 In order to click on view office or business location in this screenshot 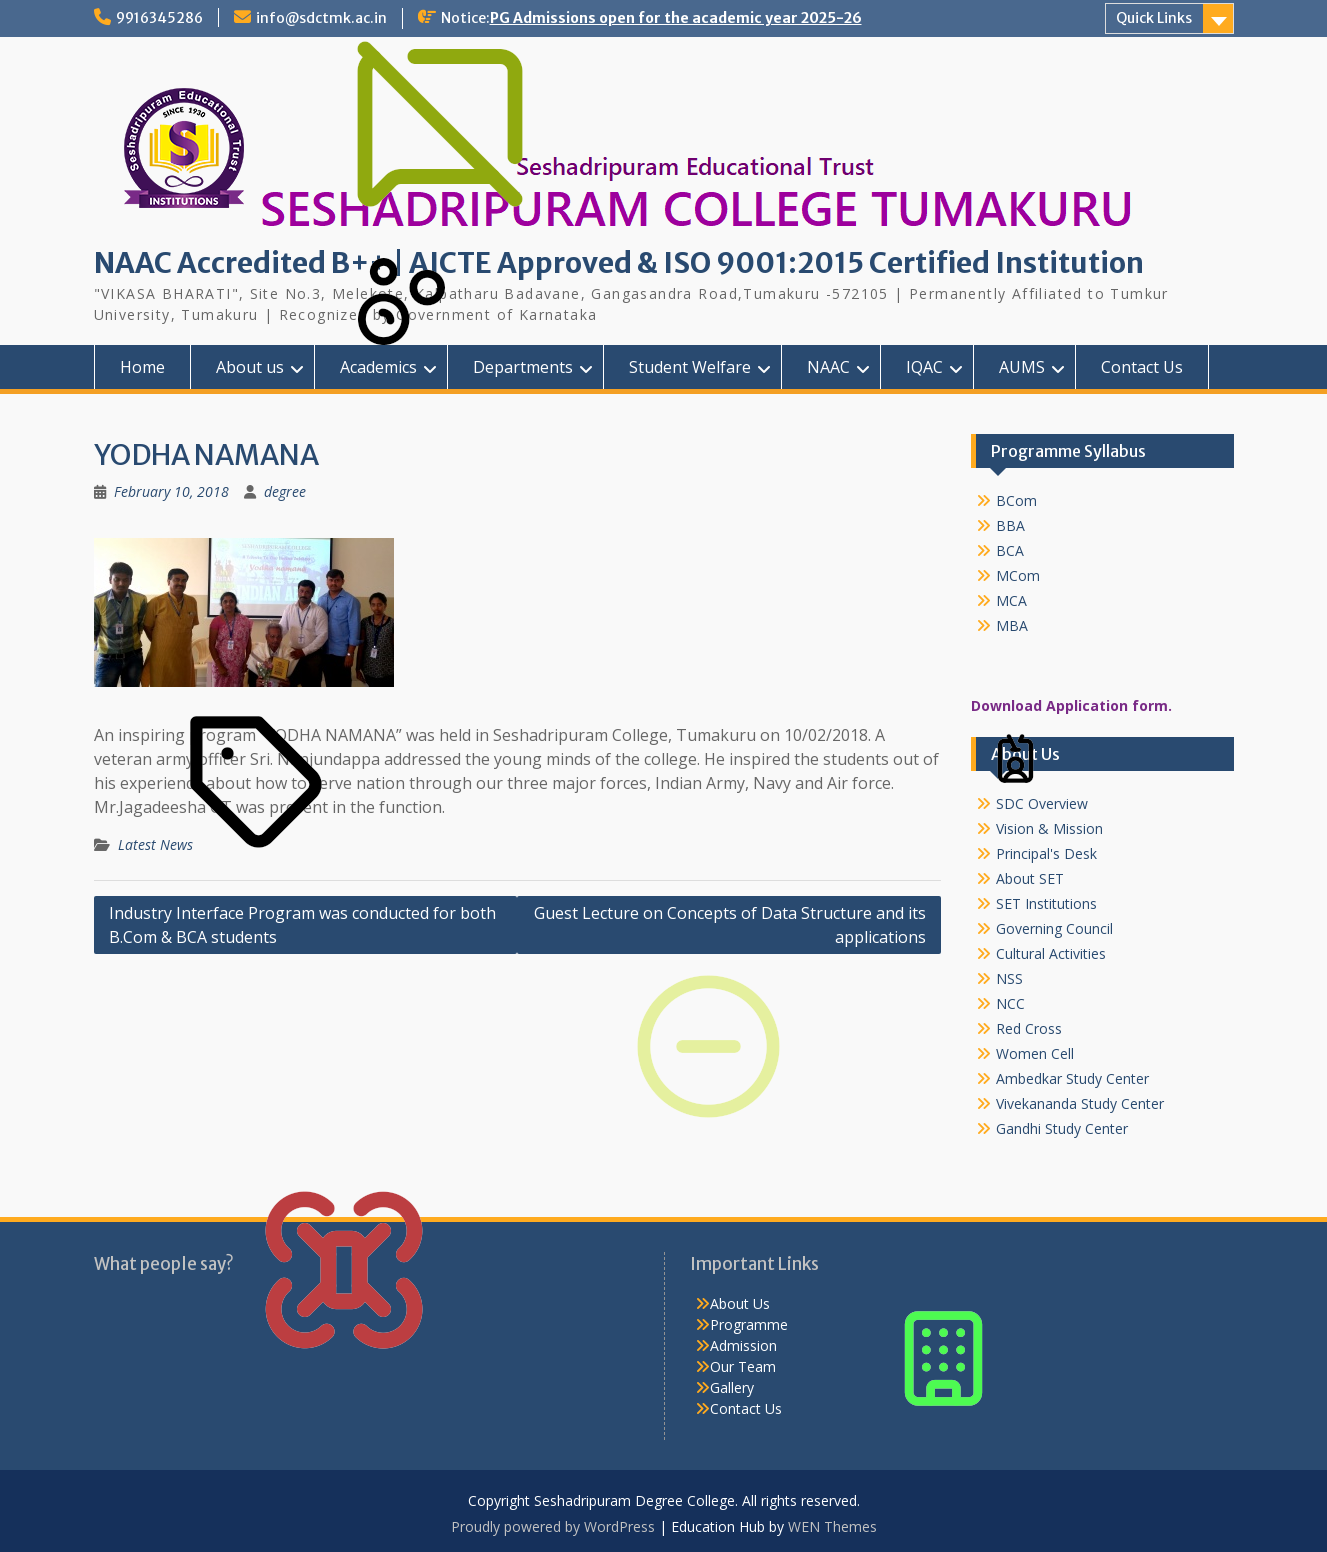, I will do `click(943, 1358)`.